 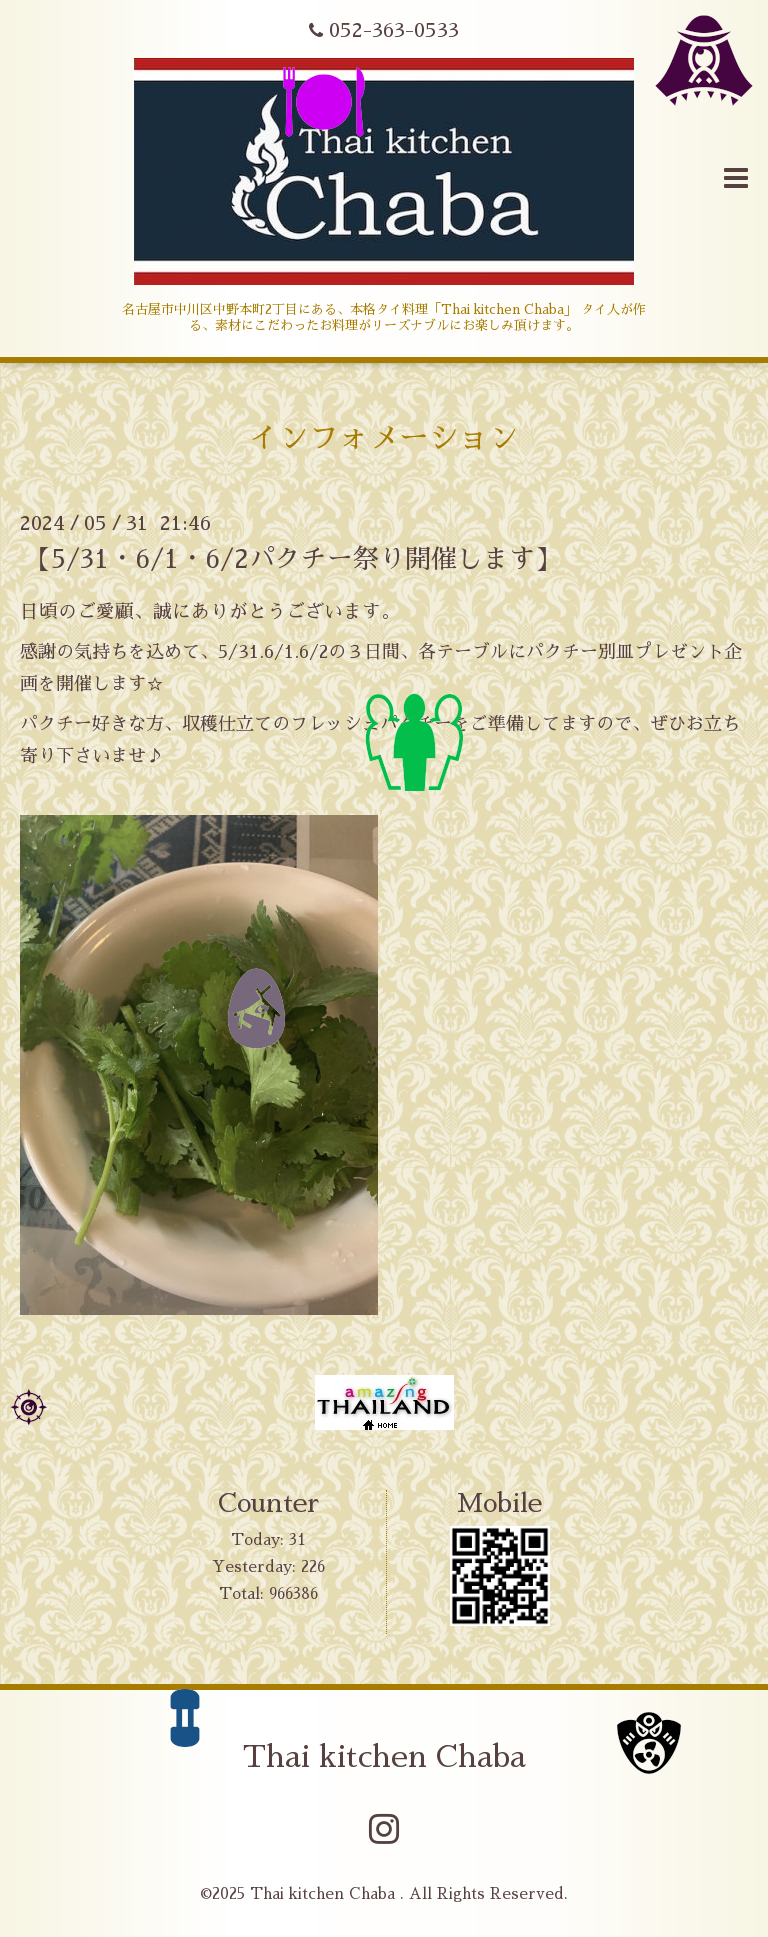 I want to click on select the cyclops character or creature, so click(x=704, y=65).